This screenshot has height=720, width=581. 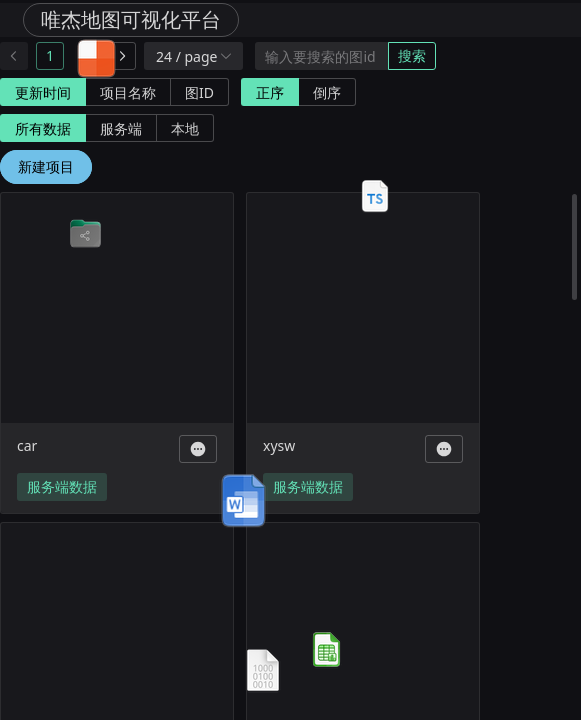 What do you see at coordinates (243, 500) in the screenshot?
I see `a microsoft word document file` at bounding box center [243, 500].